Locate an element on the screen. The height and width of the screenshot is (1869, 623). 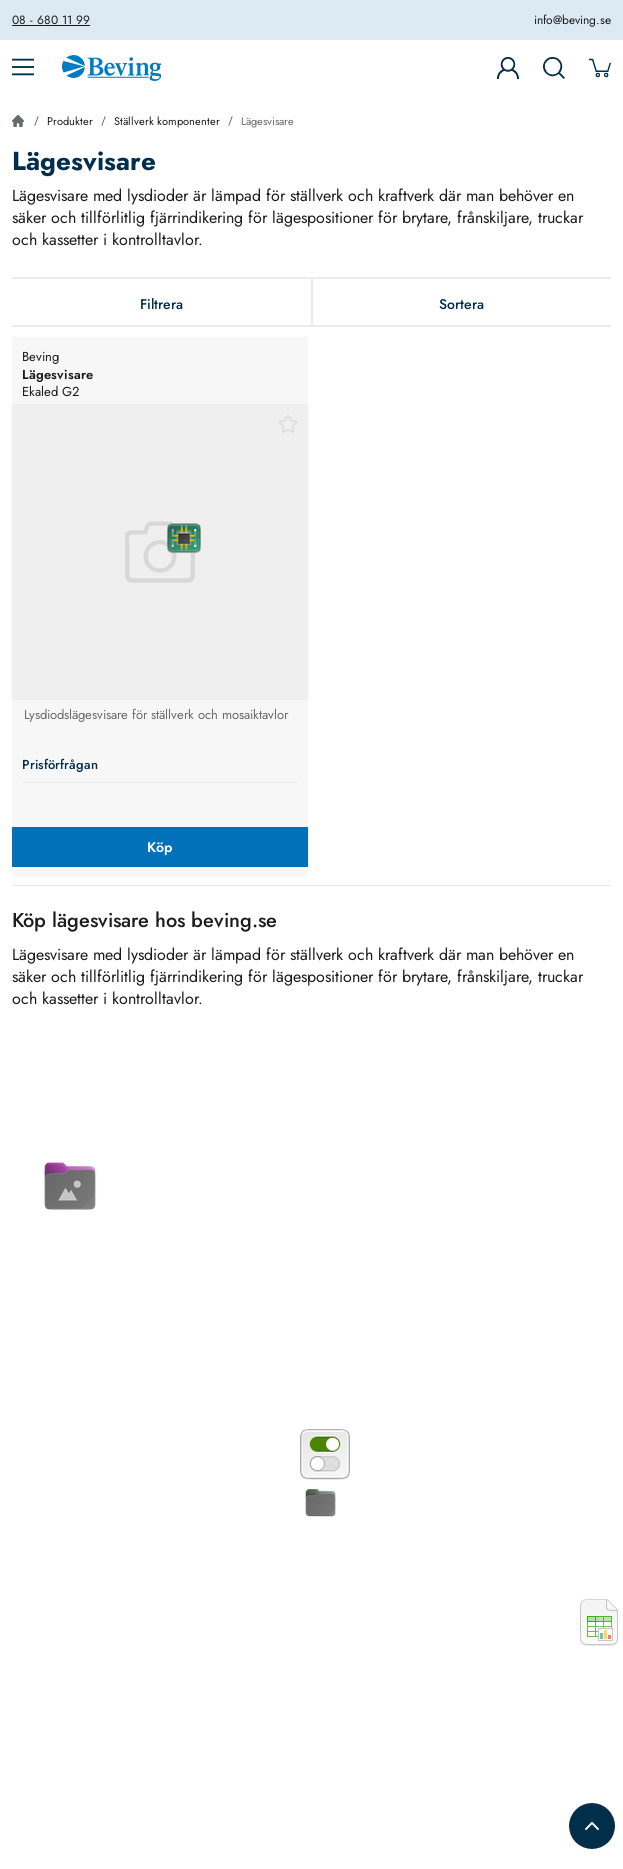
open jockey system configuration app is located at coordinates (184, 538).